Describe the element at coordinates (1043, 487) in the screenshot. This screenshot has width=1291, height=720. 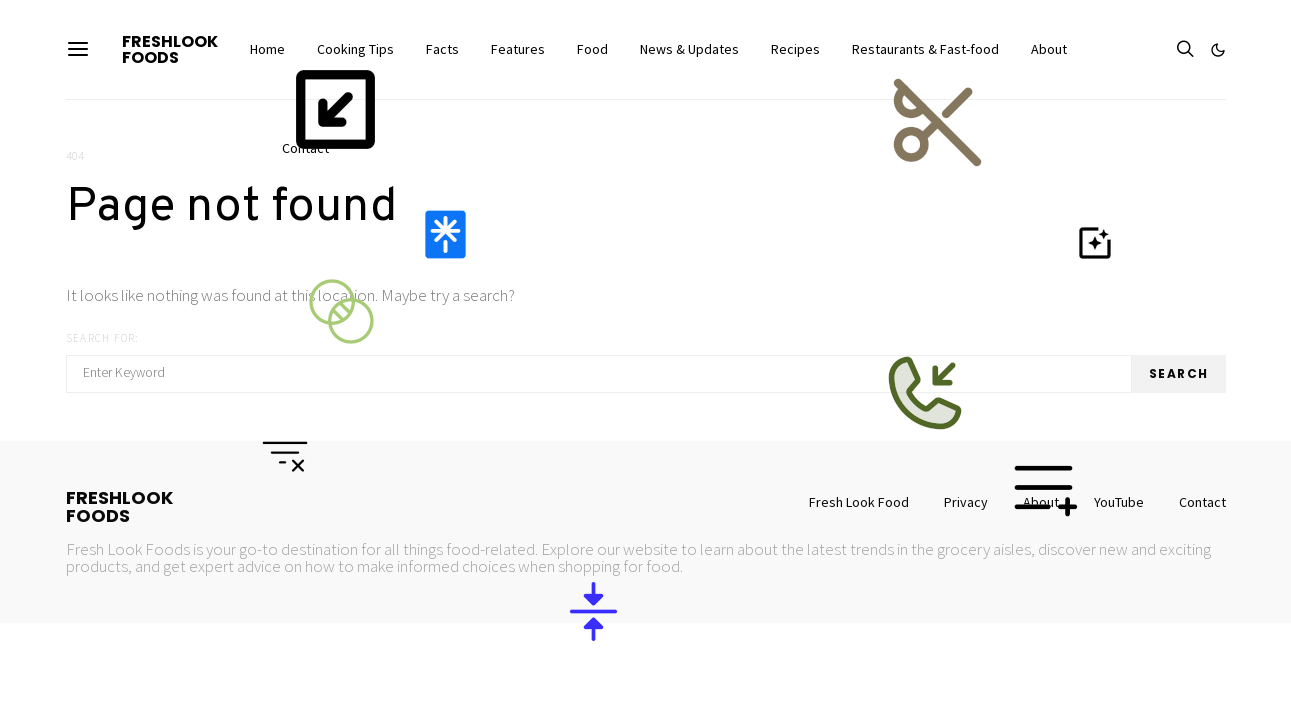
I see `add a new item to the list` at that location.